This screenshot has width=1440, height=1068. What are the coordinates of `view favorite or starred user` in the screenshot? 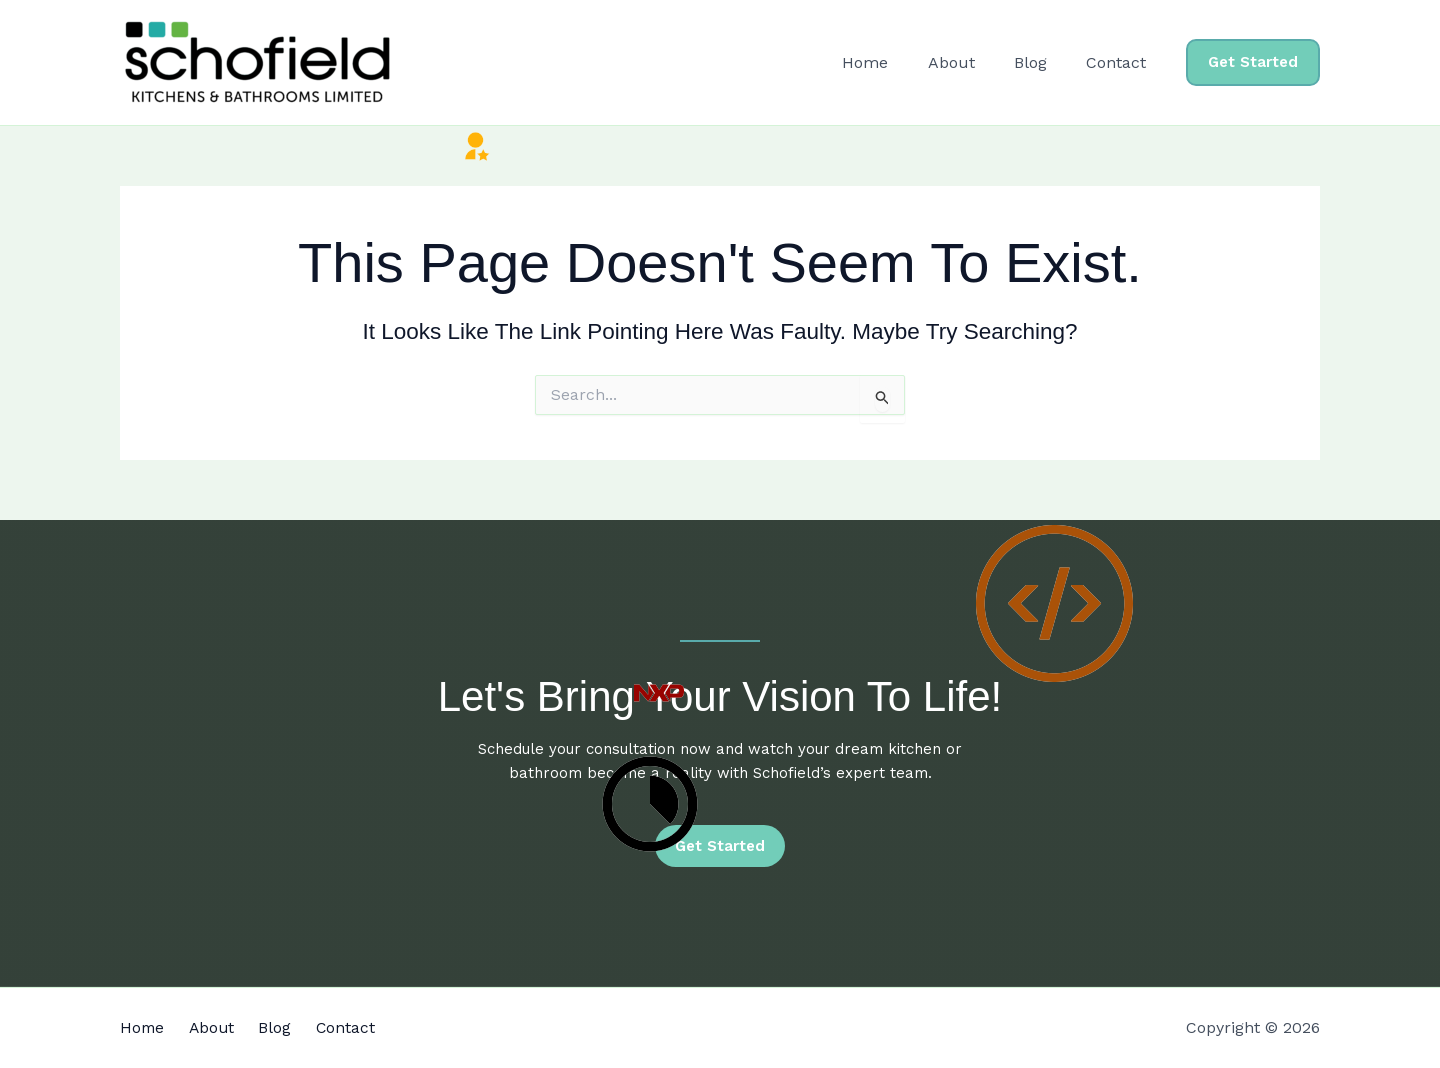 It's located at (475, 146).